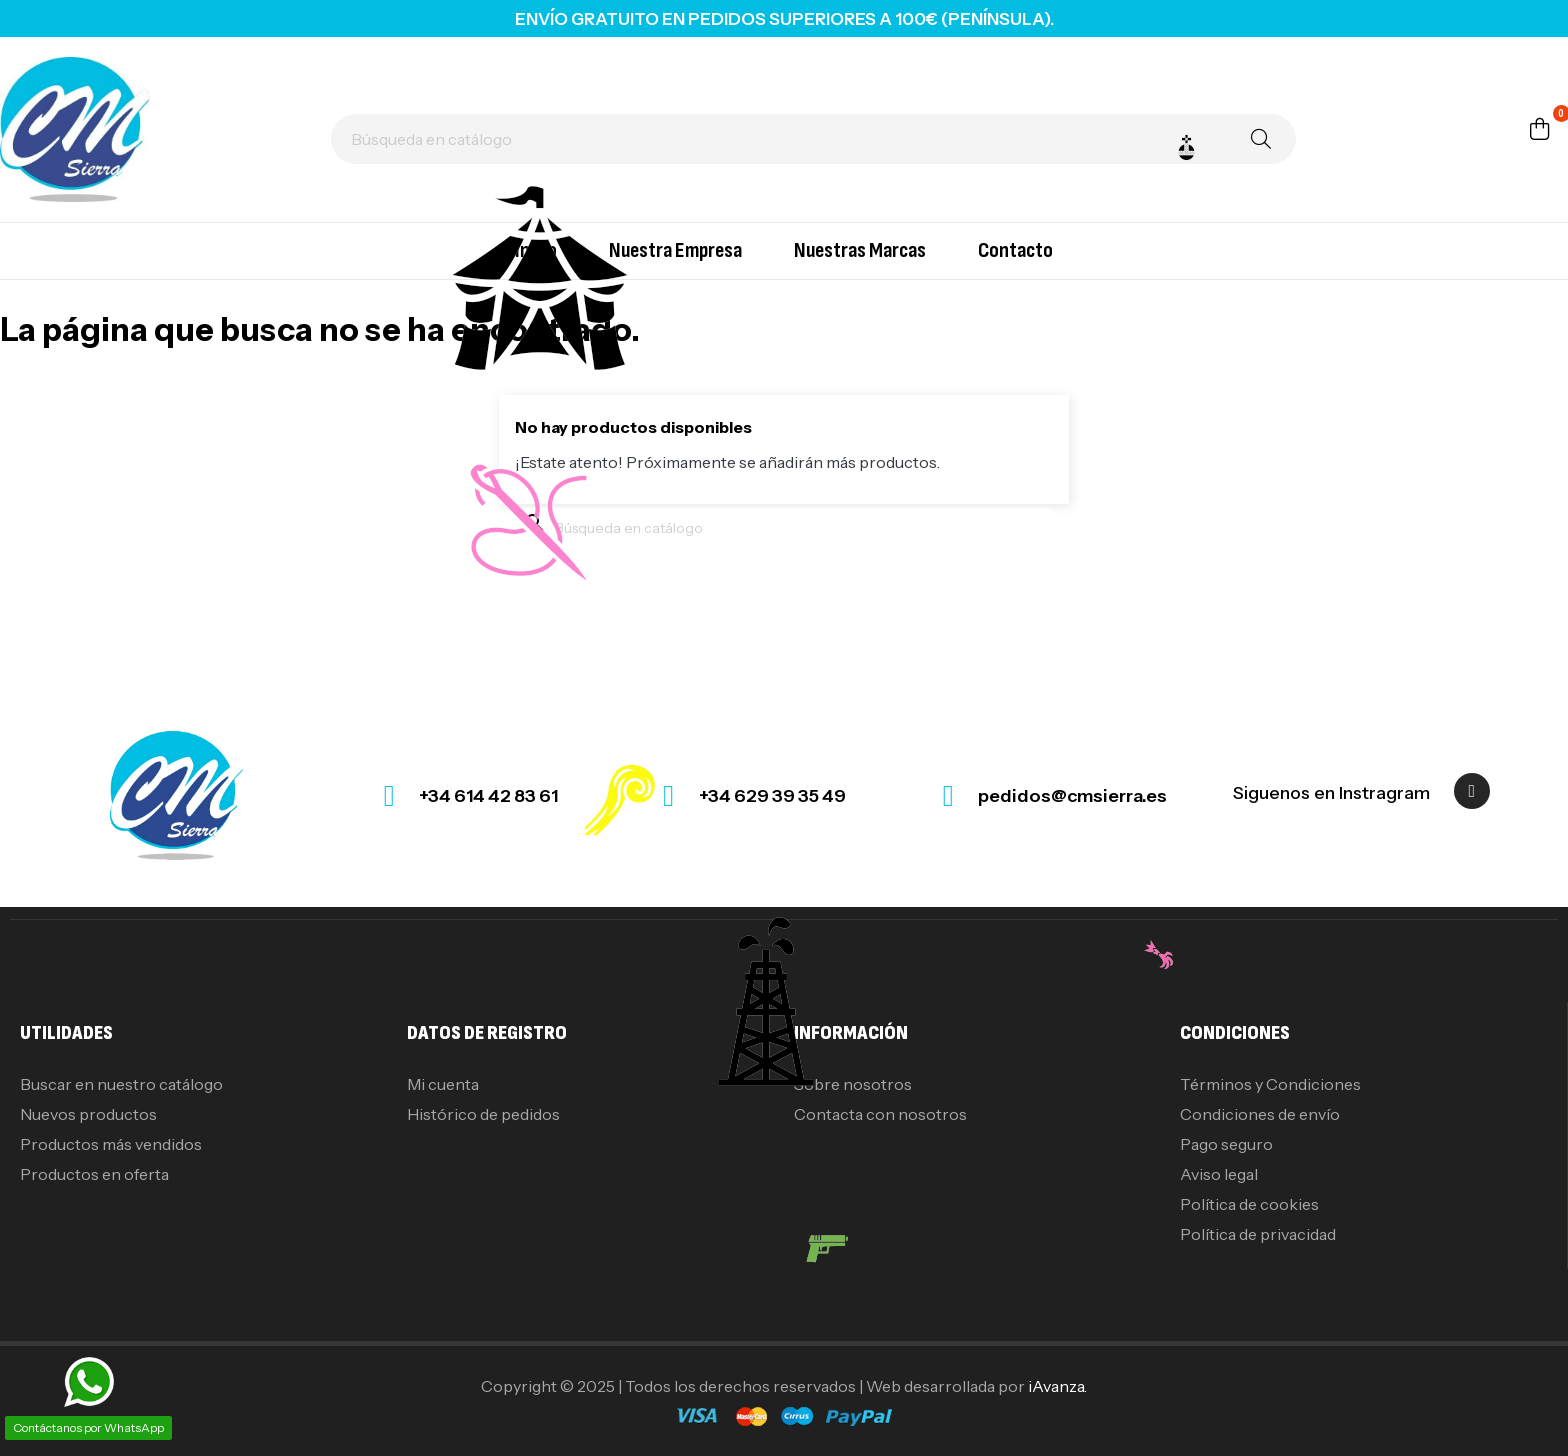 Image resolution: width=1568 pixels, height=1456 pixels. Describe the element at coordinates (620, 800) in the screenshot. I see `select wizard or mage character class` at that location.